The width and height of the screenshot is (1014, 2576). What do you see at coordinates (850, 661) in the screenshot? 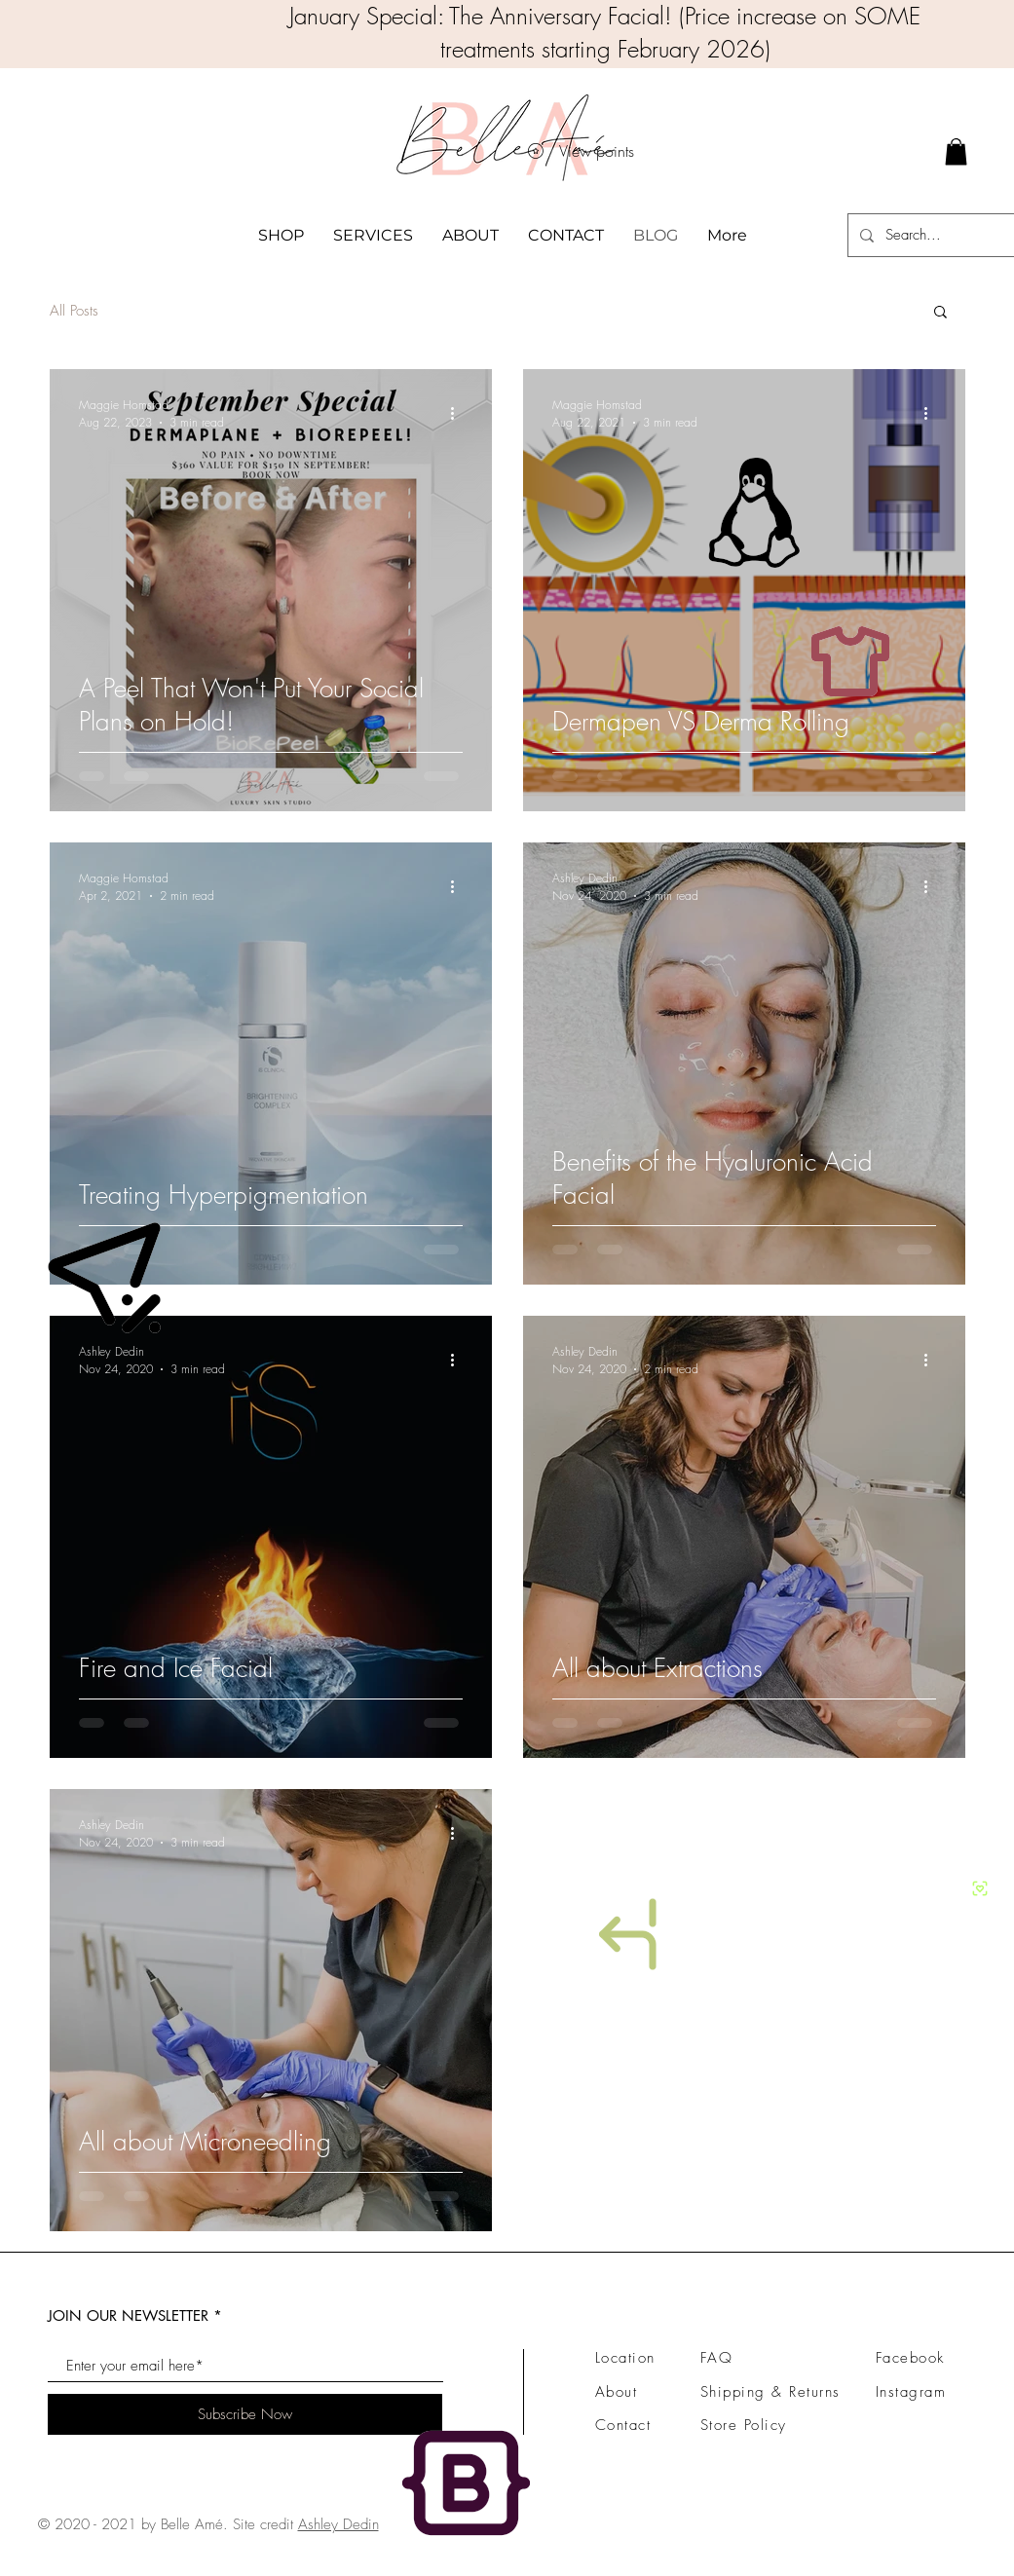
I see `browse clothing or apparel items` at bounding box center [850, 661].